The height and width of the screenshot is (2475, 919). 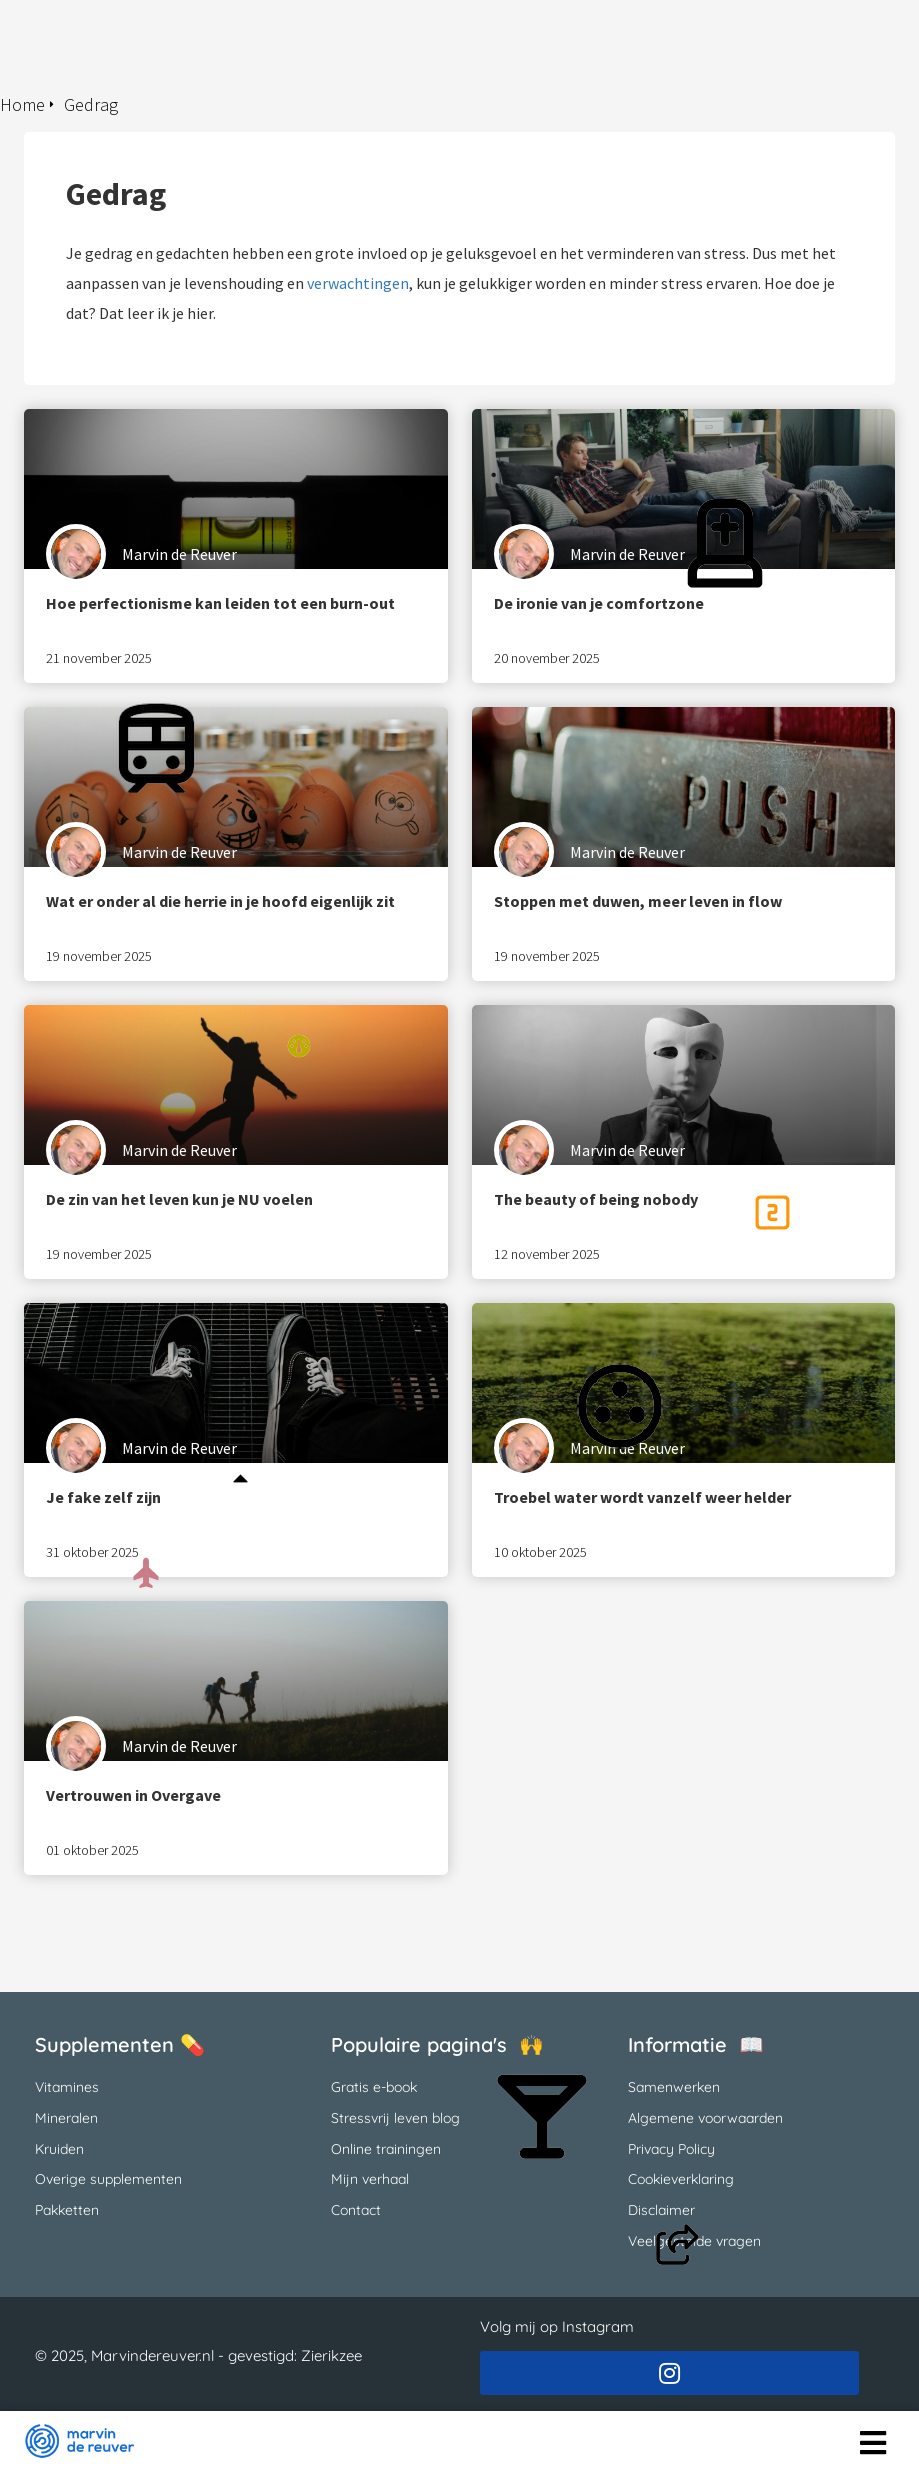 I want to click on view performance metrics or system speed, so click(x=299, y=1046).